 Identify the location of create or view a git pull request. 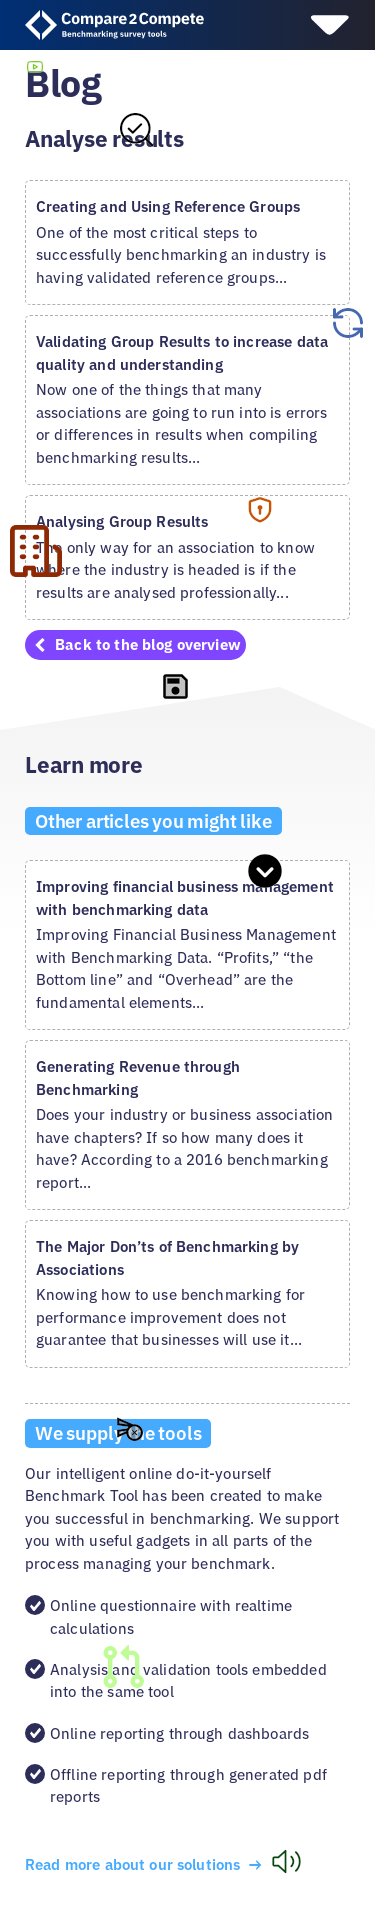
(123, 1667).